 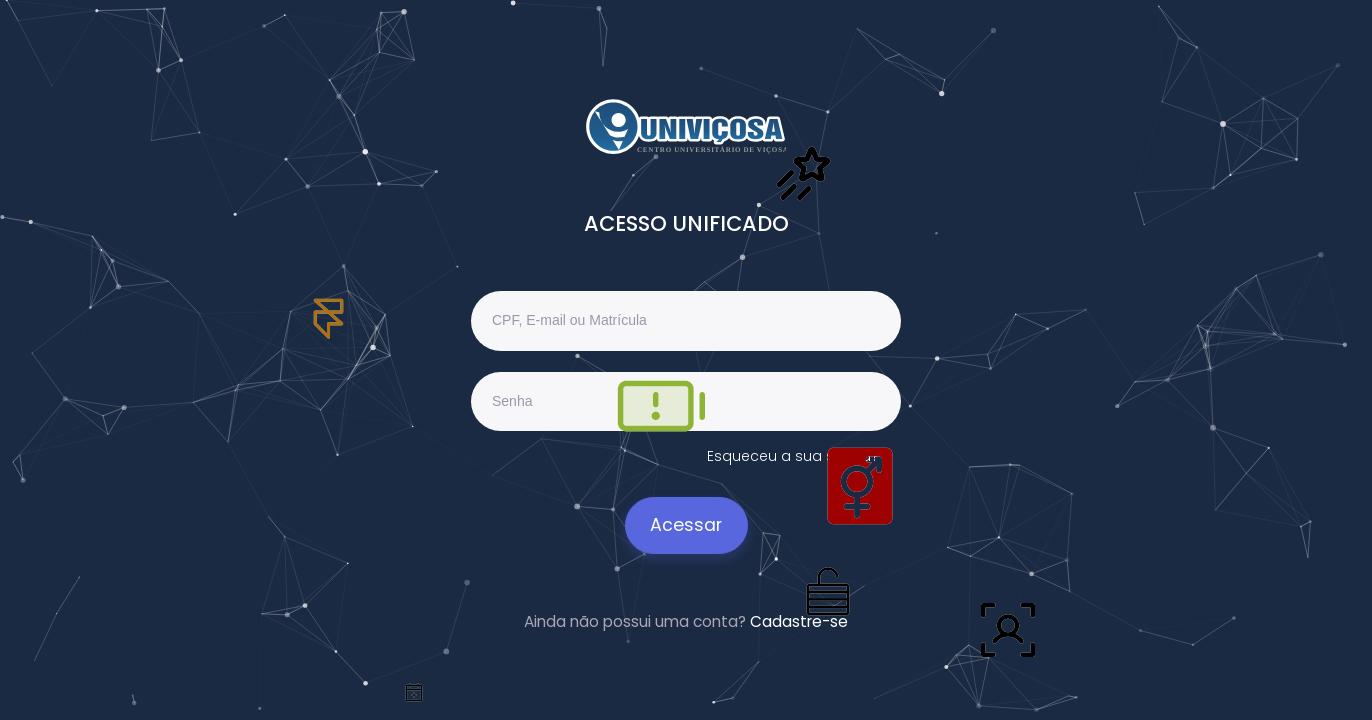 What do you see at coordinates (803, 173) in the screenshot?
I see `add to favorites or wishlist` at bounding box center [803, 173].